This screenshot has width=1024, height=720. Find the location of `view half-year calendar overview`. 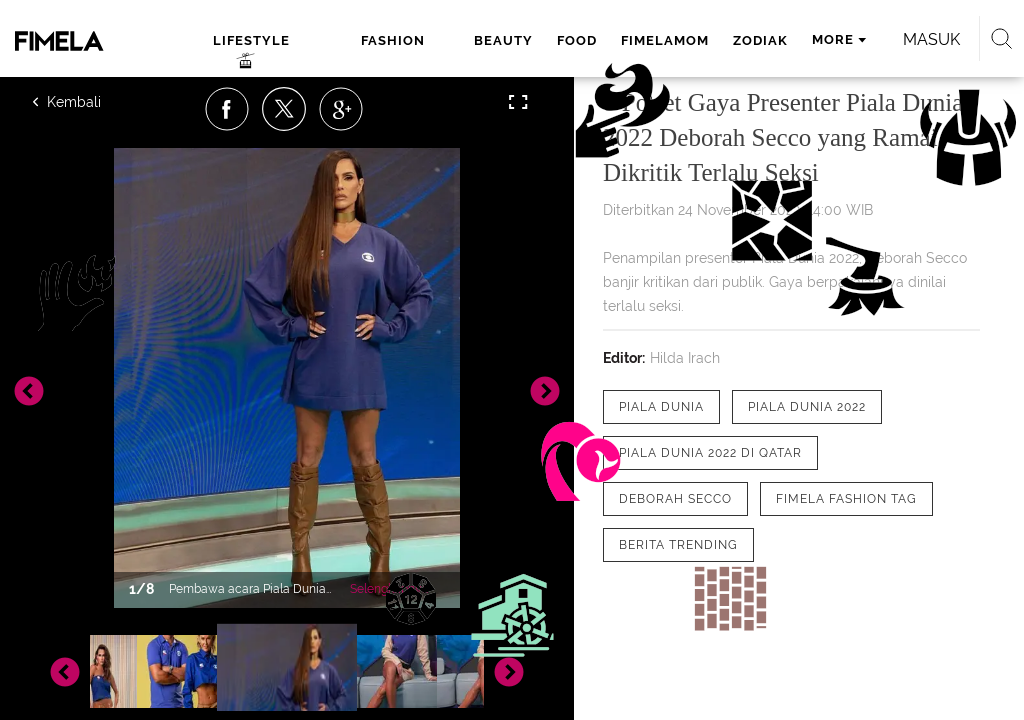

view half-year calendar overview is located at coordinates (730, 597).